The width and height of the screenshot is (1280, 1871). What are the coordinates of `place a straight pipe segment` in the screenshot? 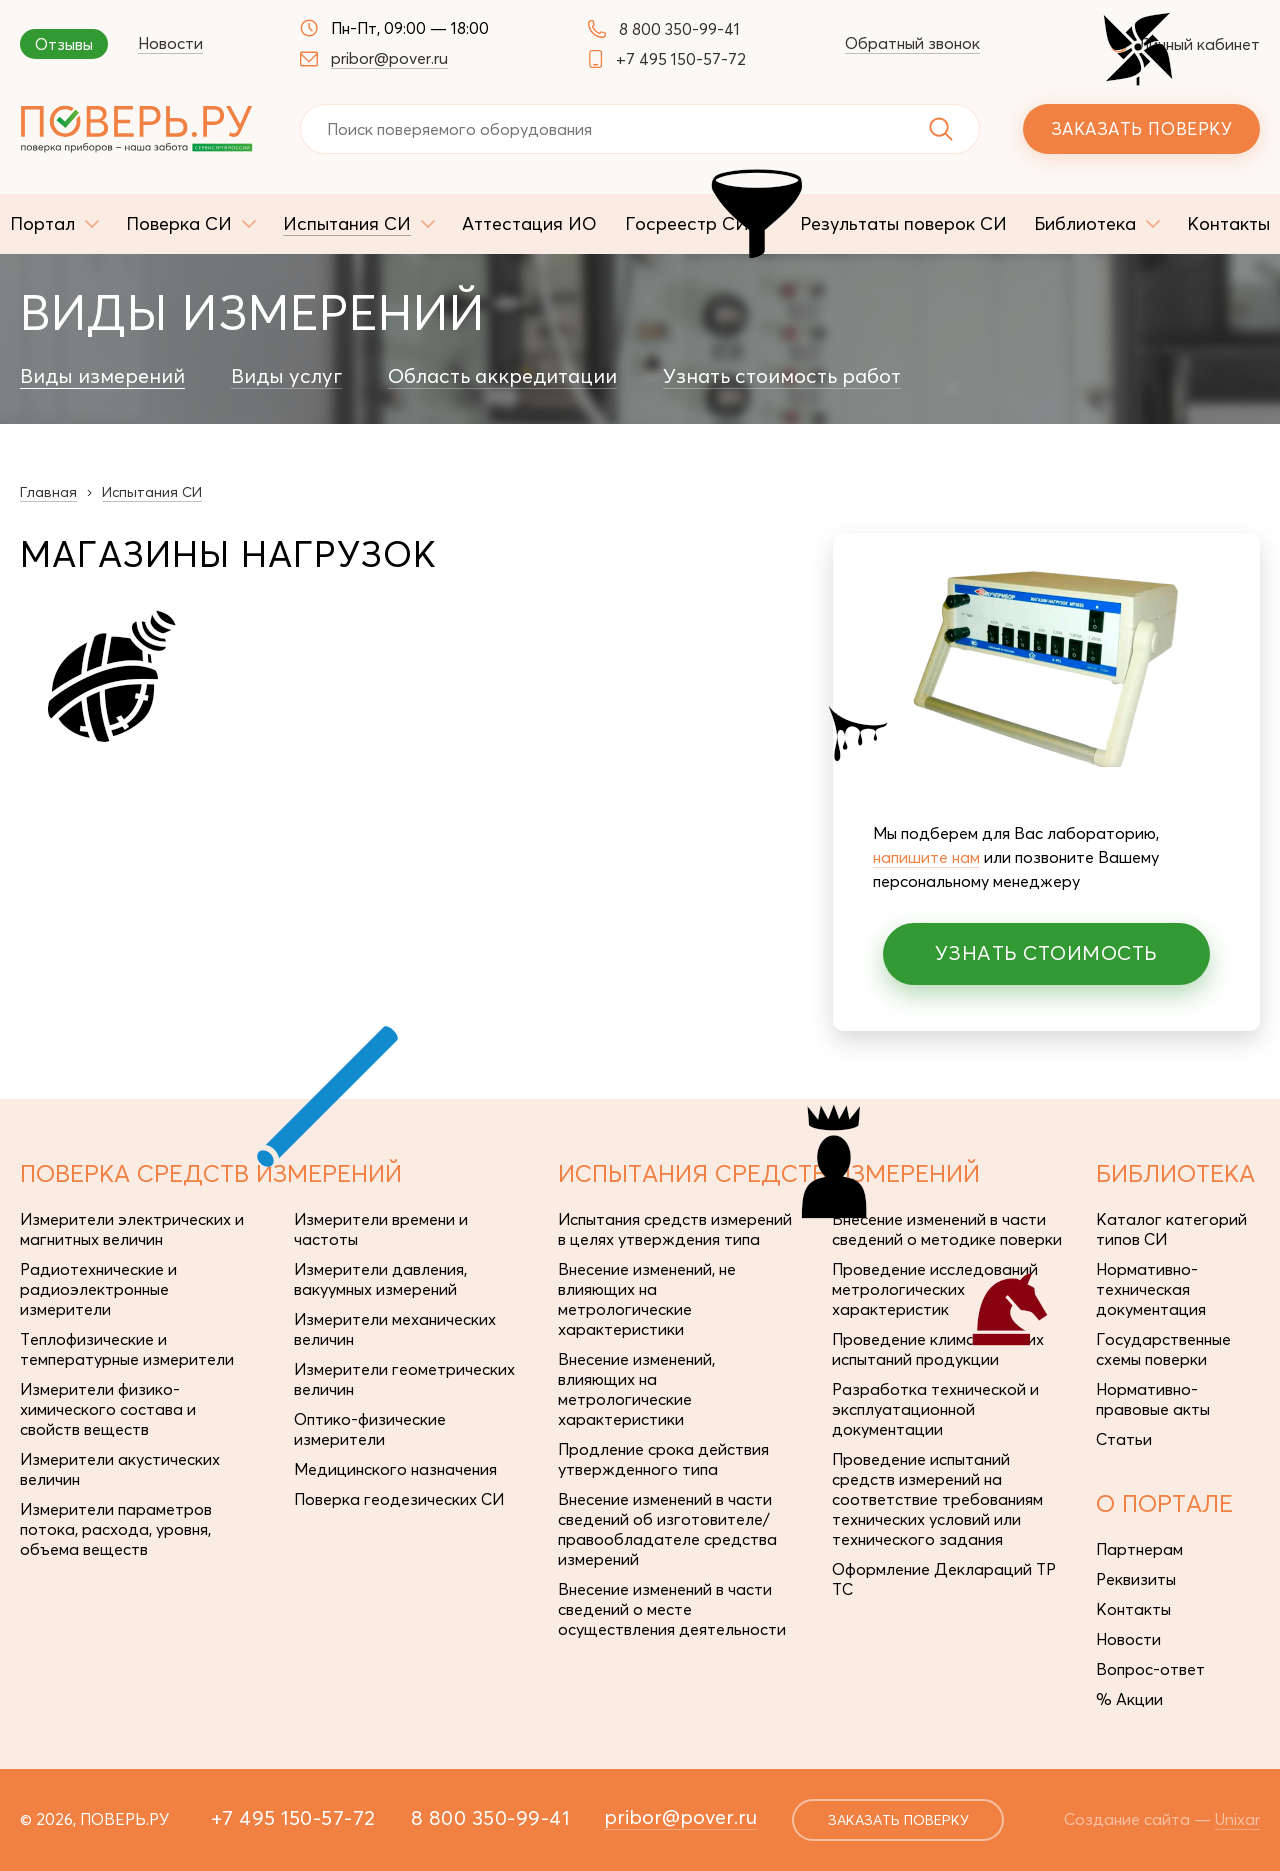 It's located at (327, 1096).